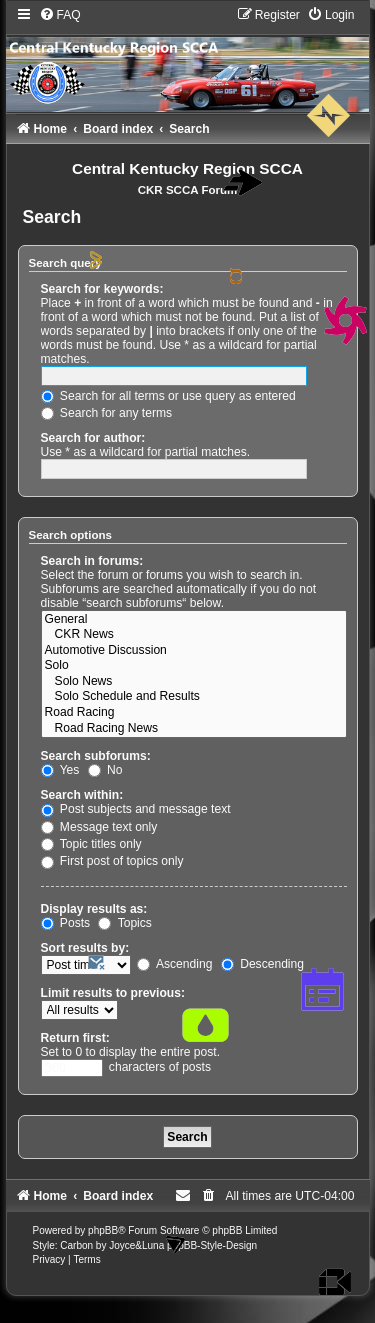 This screenshot has height=1323, width=375. I want to click on delete an email message, so click(96, 962).